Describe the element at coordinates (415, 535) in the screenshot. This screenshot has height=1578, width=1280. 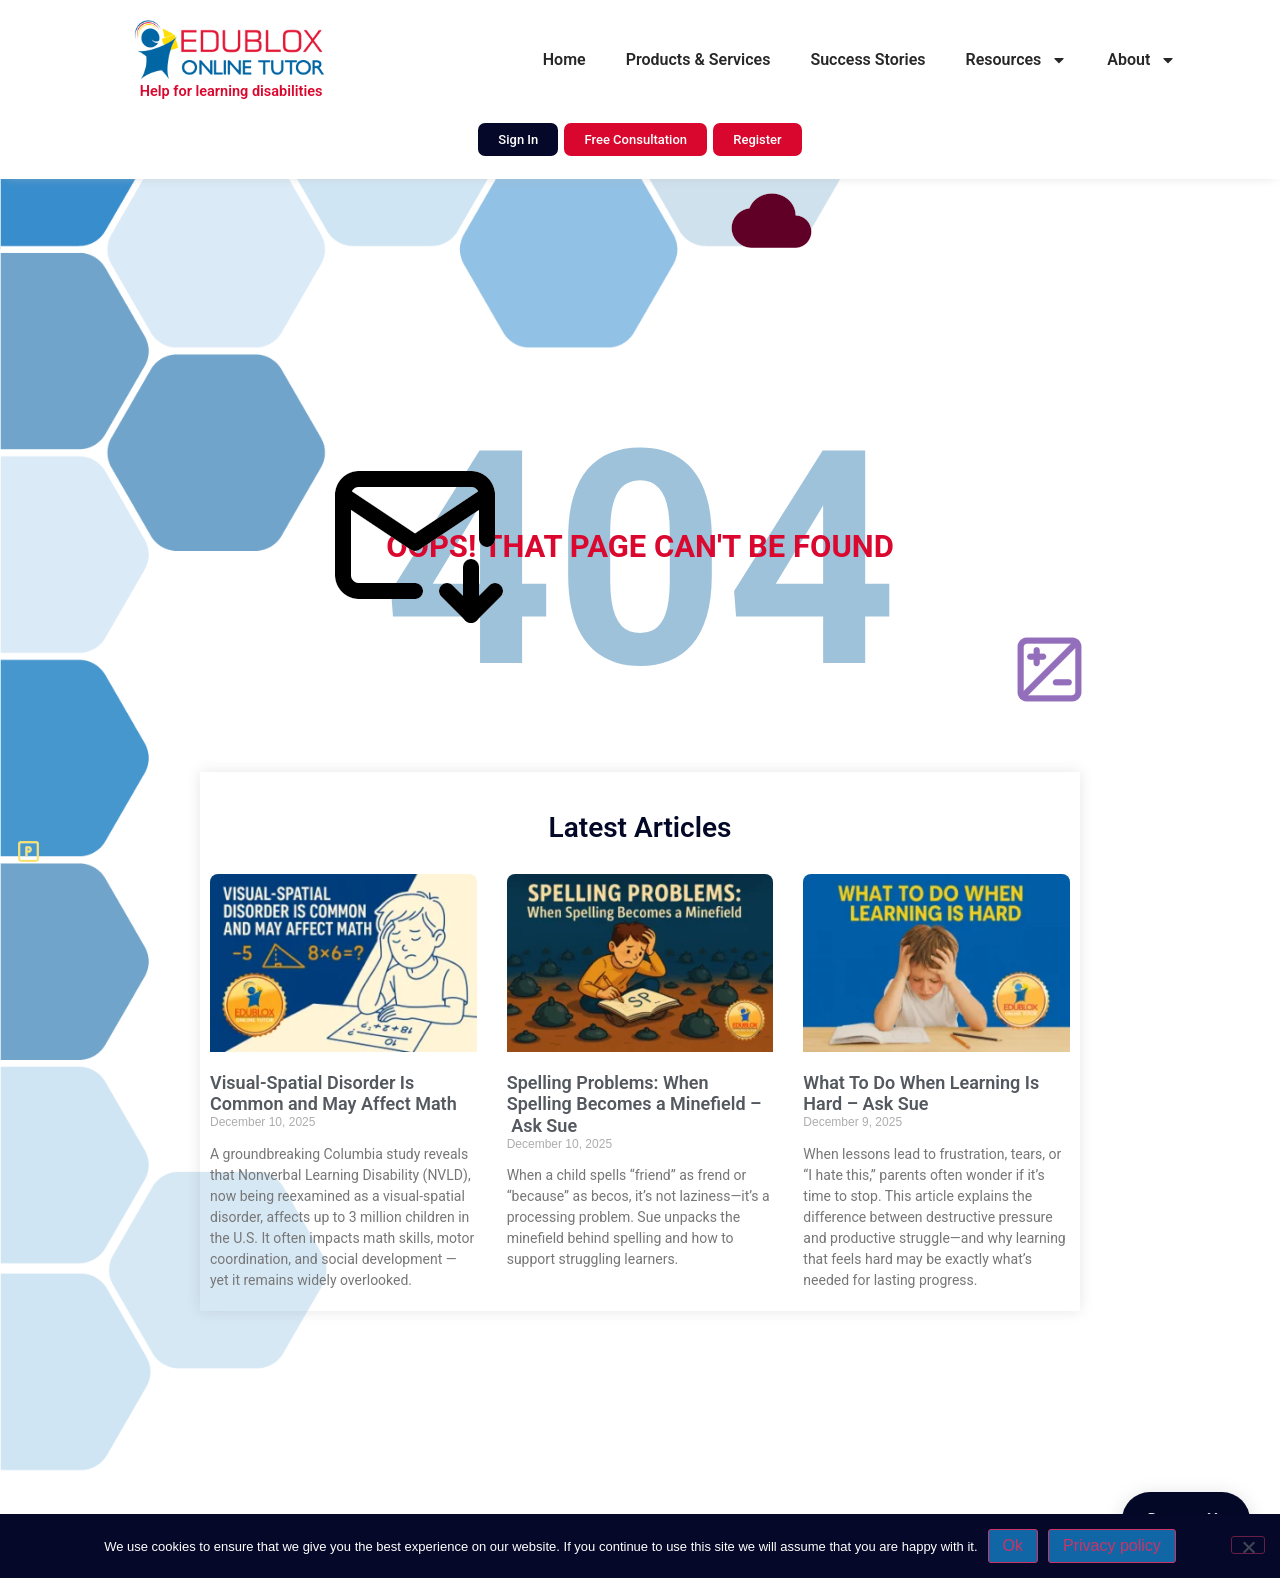
I see `download email or message` at that location.